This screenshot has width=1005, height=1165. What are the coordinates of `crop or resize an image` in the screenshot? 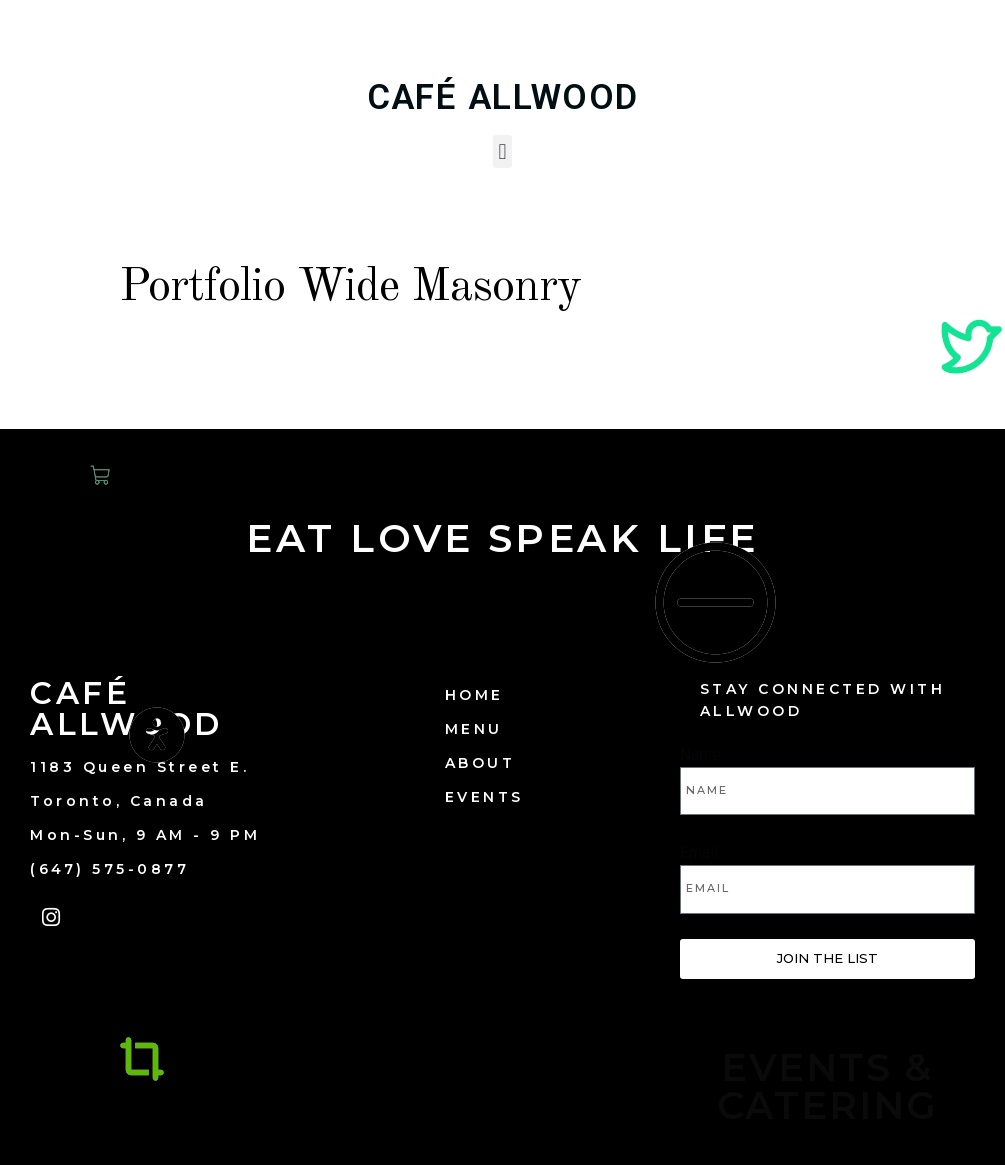 It's located at (142, 1059).